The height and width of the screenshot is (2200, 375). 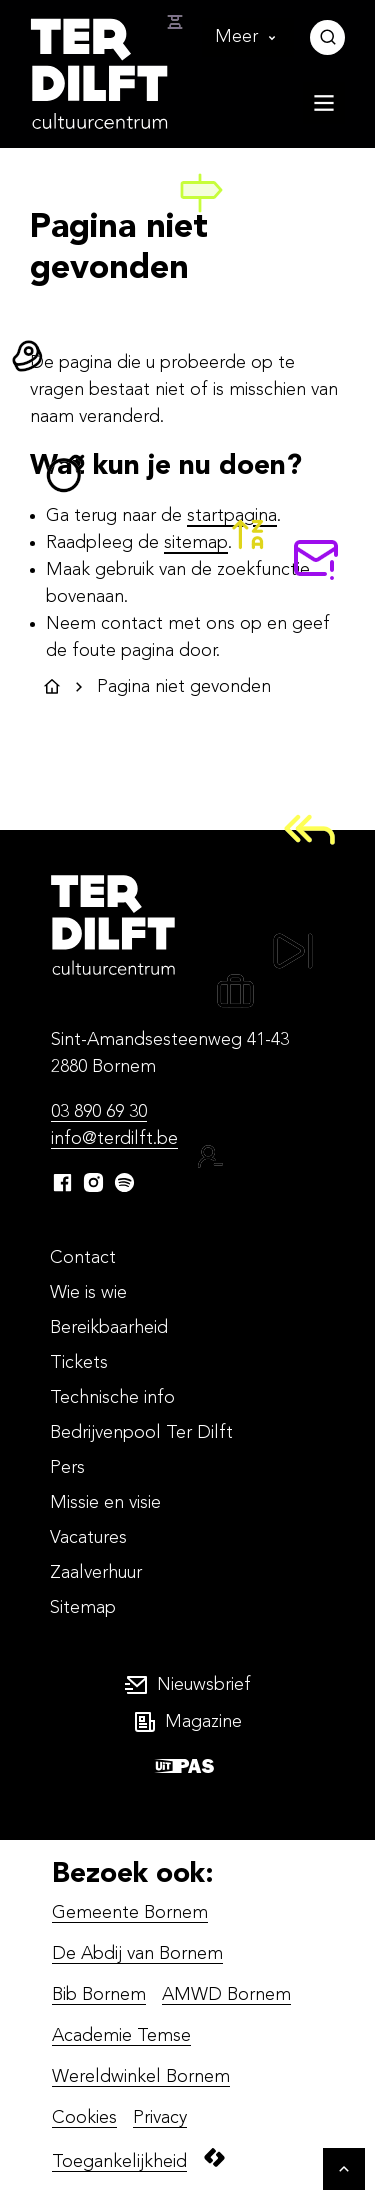 I want to click on navigate to directions or wayfinding, so click(x=200, y=193).